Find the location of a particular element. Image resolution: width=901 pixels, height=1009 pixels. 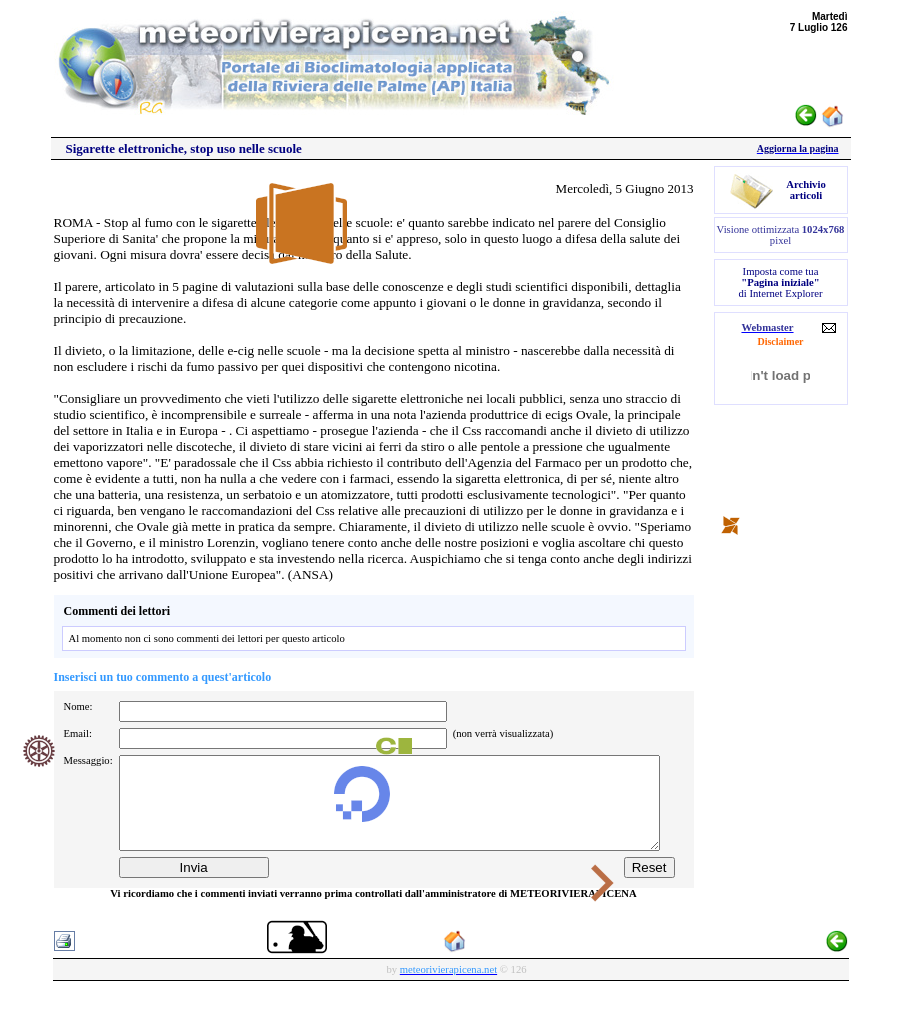

navigate to the next item or screen is located at coordinates (602, 883).